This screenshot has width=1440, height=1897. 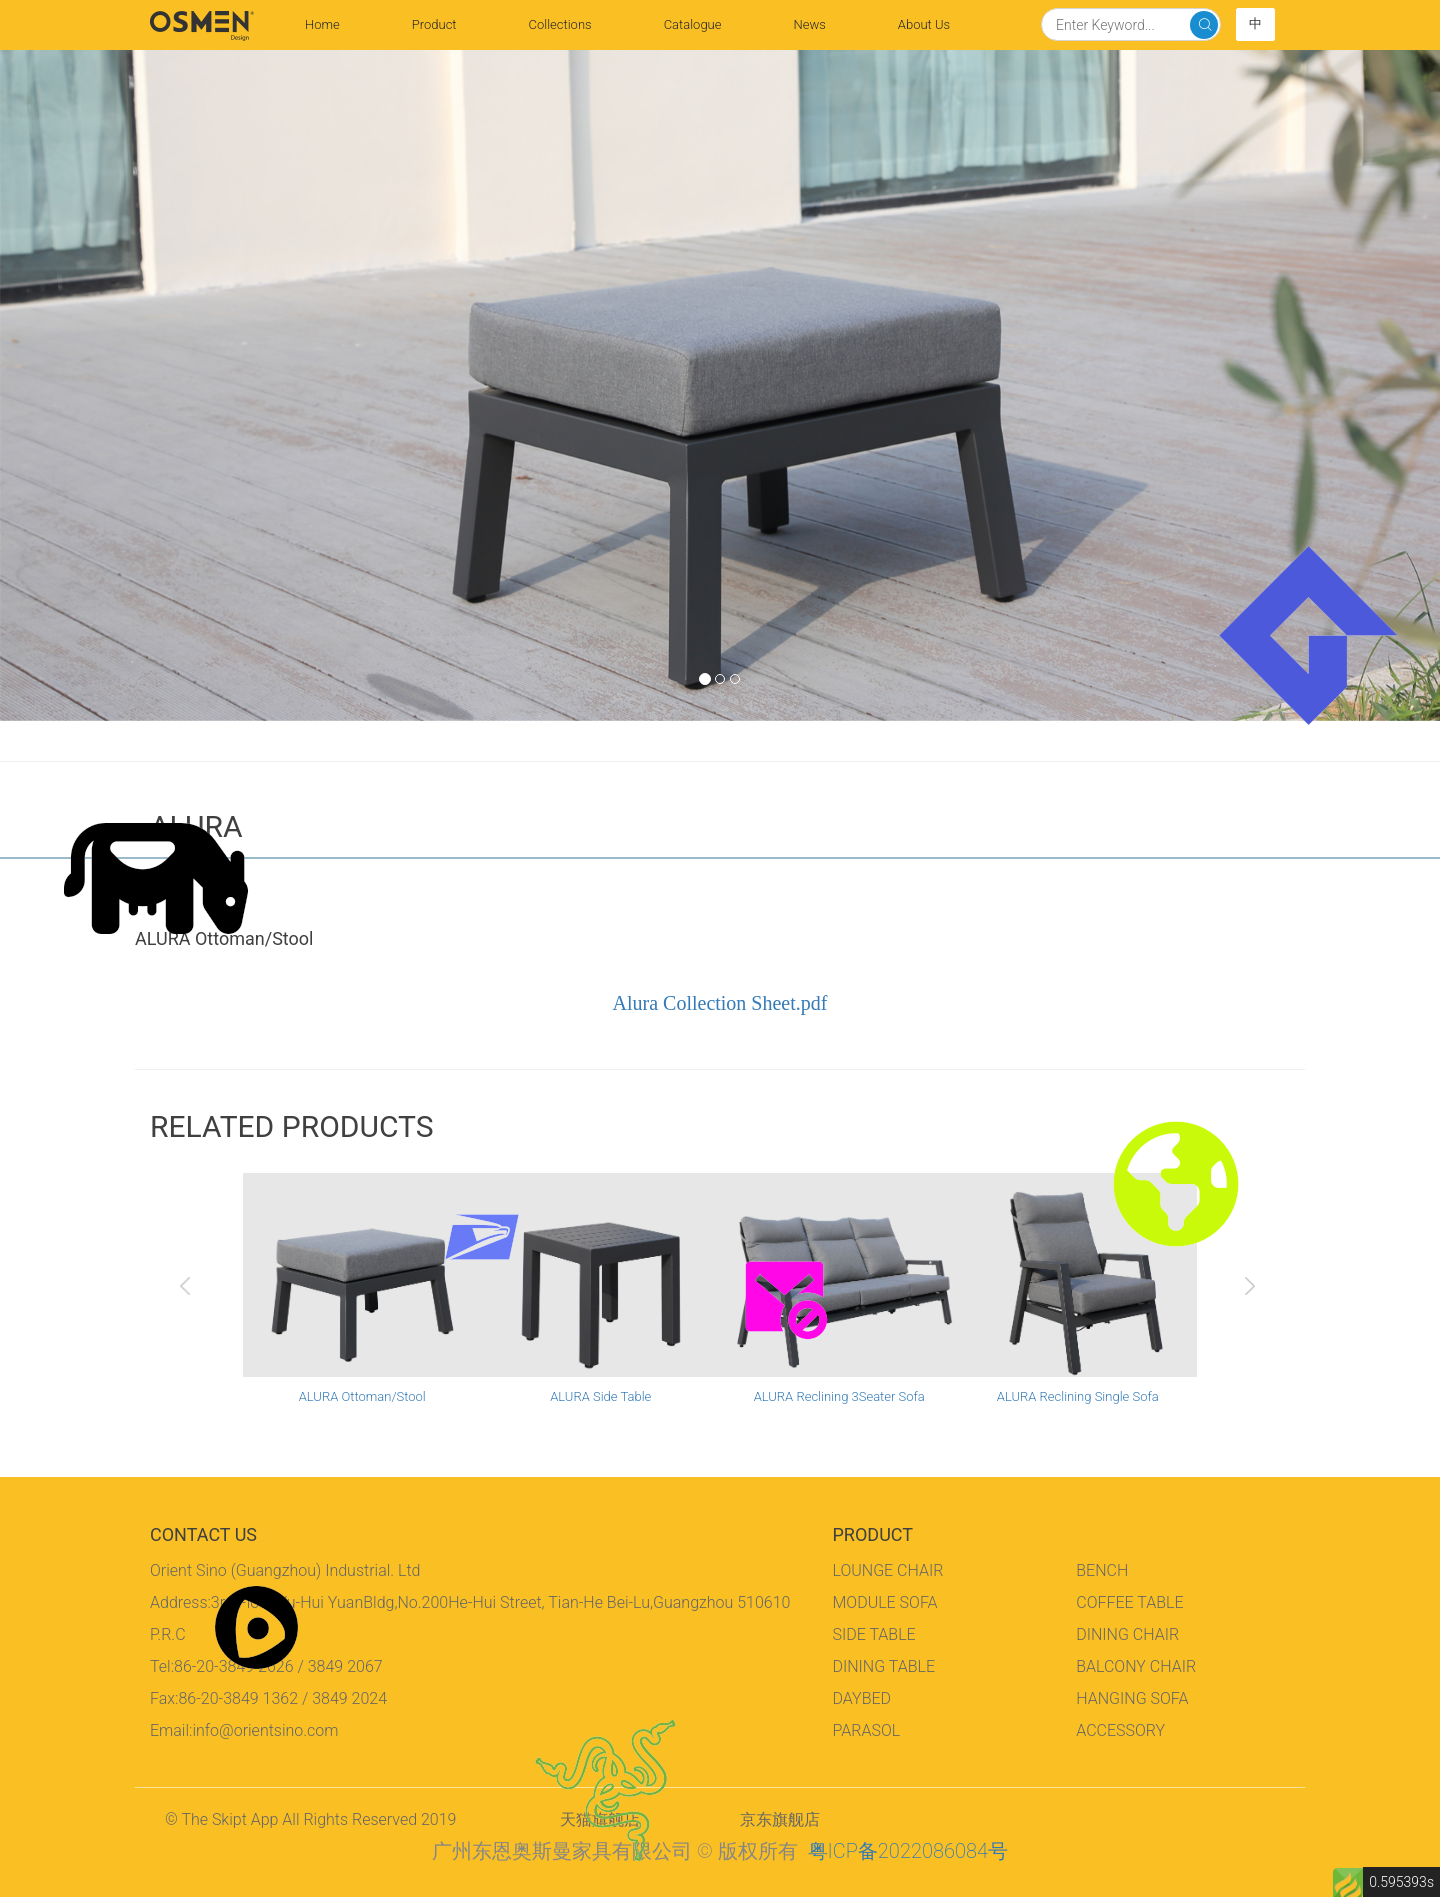 I want to click on united states postal service logo, so click(x=482, y=1237).